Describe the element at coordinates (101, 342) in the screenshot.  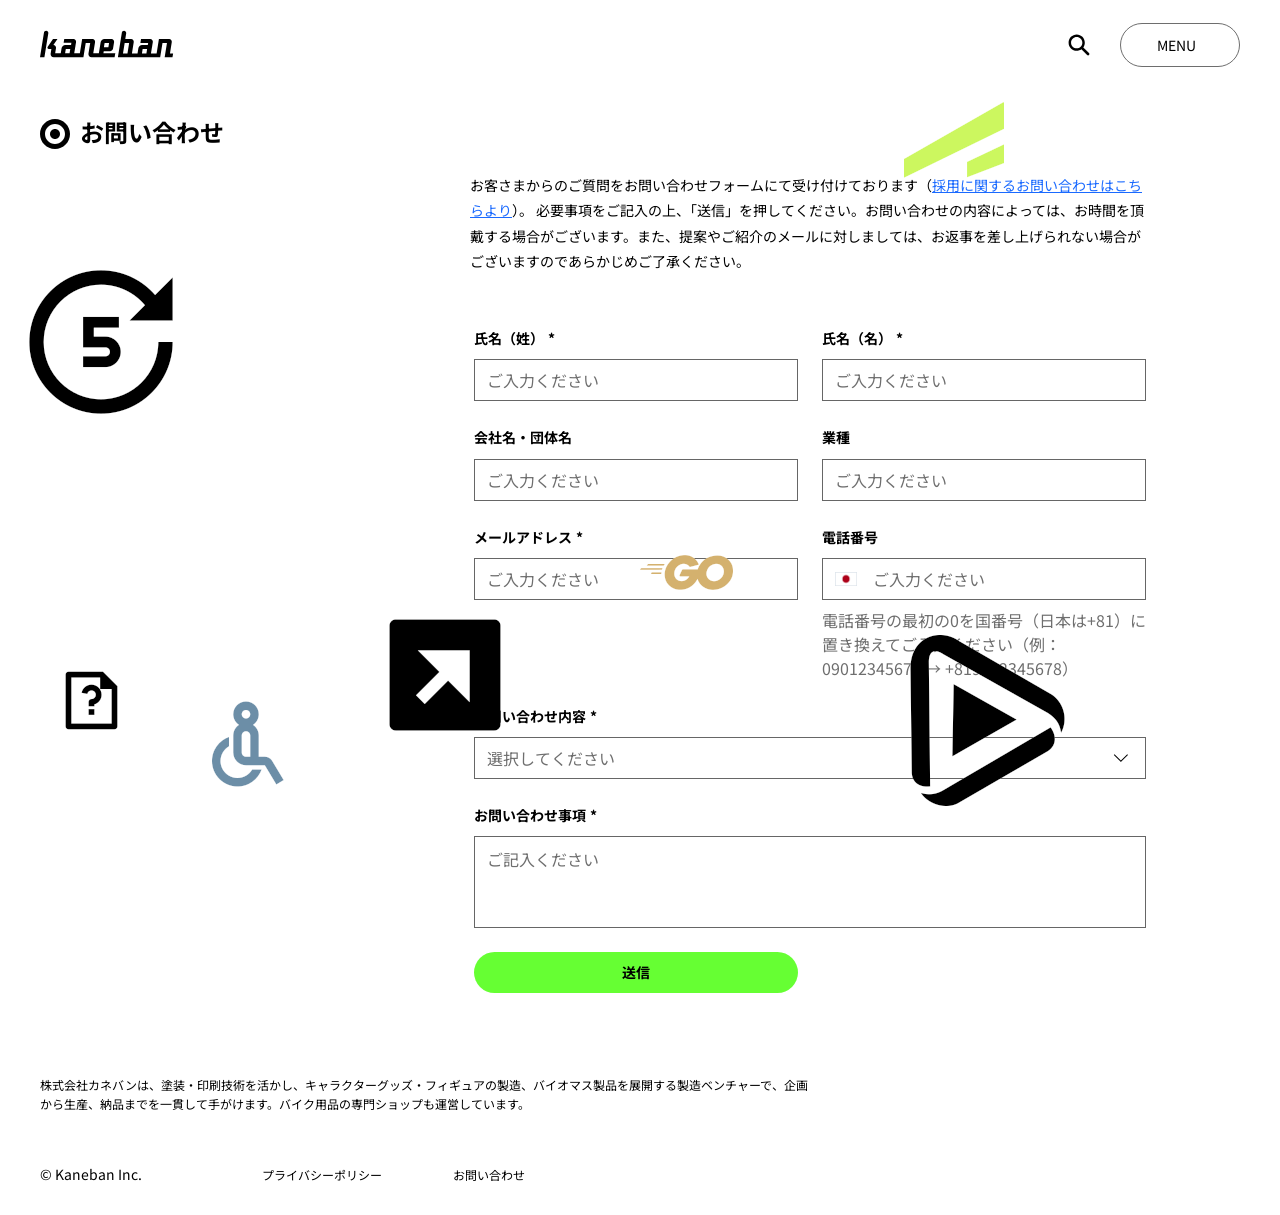
I see `skip forward 5 seconds in media playback` at that location.